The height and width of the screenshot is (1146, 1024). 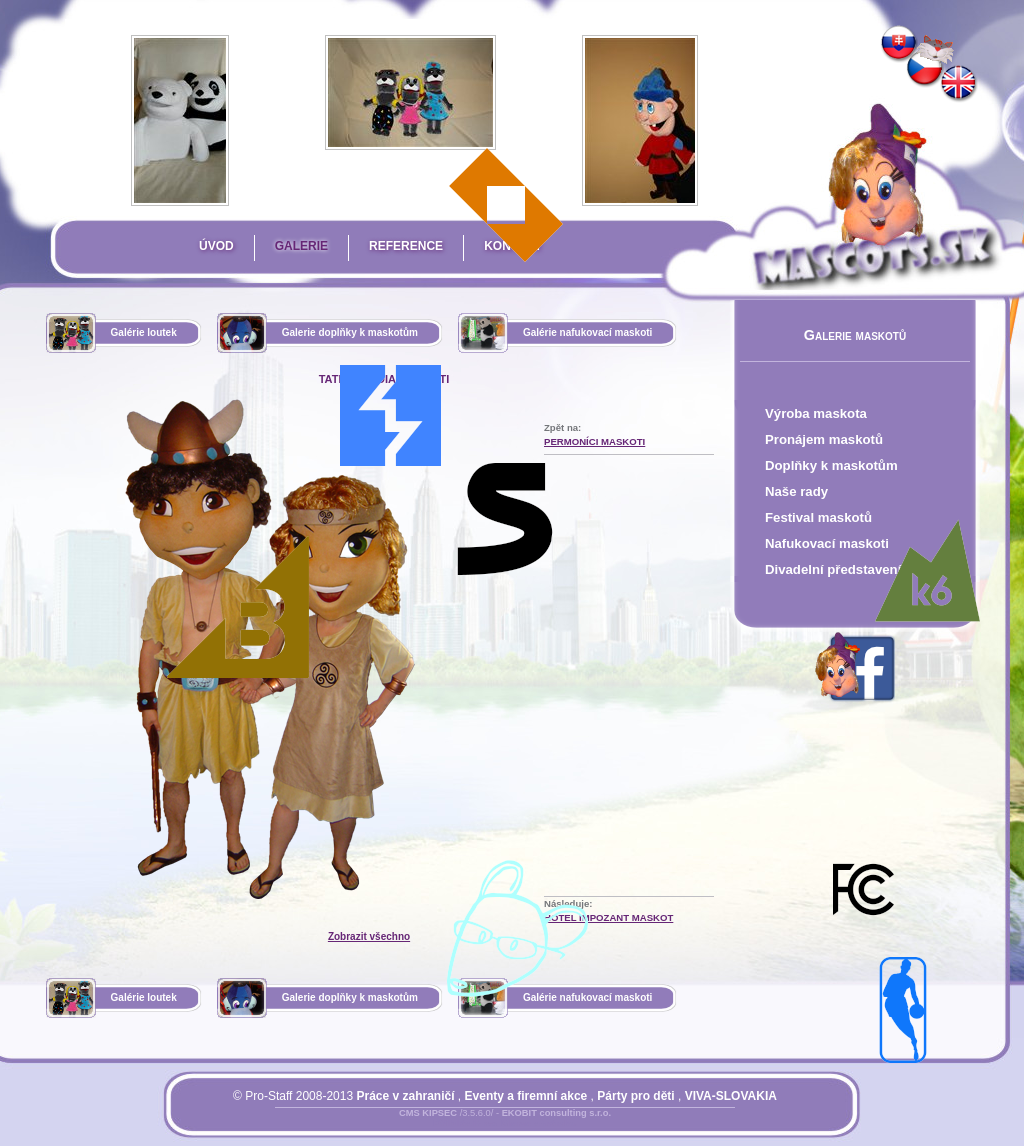 I want to click on federal communications commission logo, so click(x=863, y=889).